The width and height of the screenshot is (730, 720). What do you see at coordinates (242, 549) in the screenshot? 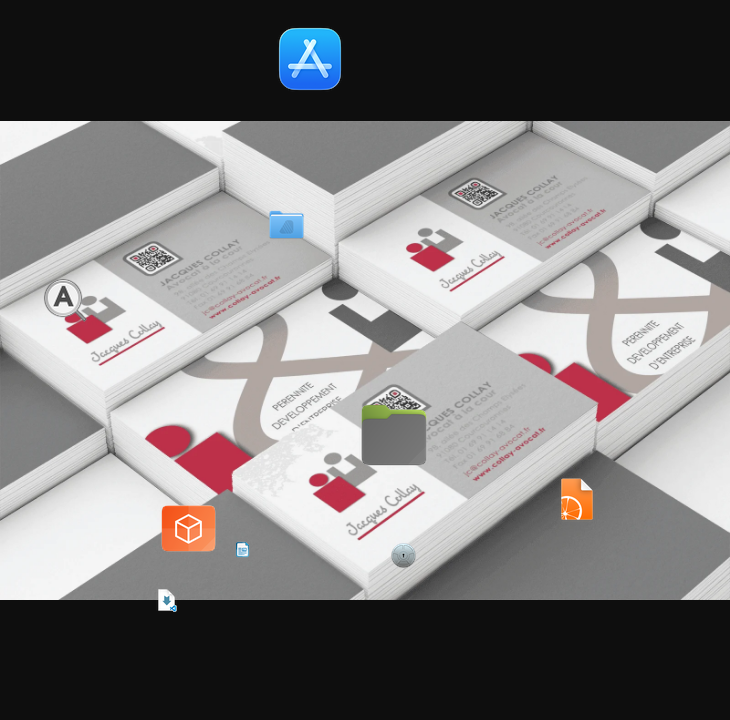
I see `open a libreoffice writer text document` at bounding box center [242, 549].